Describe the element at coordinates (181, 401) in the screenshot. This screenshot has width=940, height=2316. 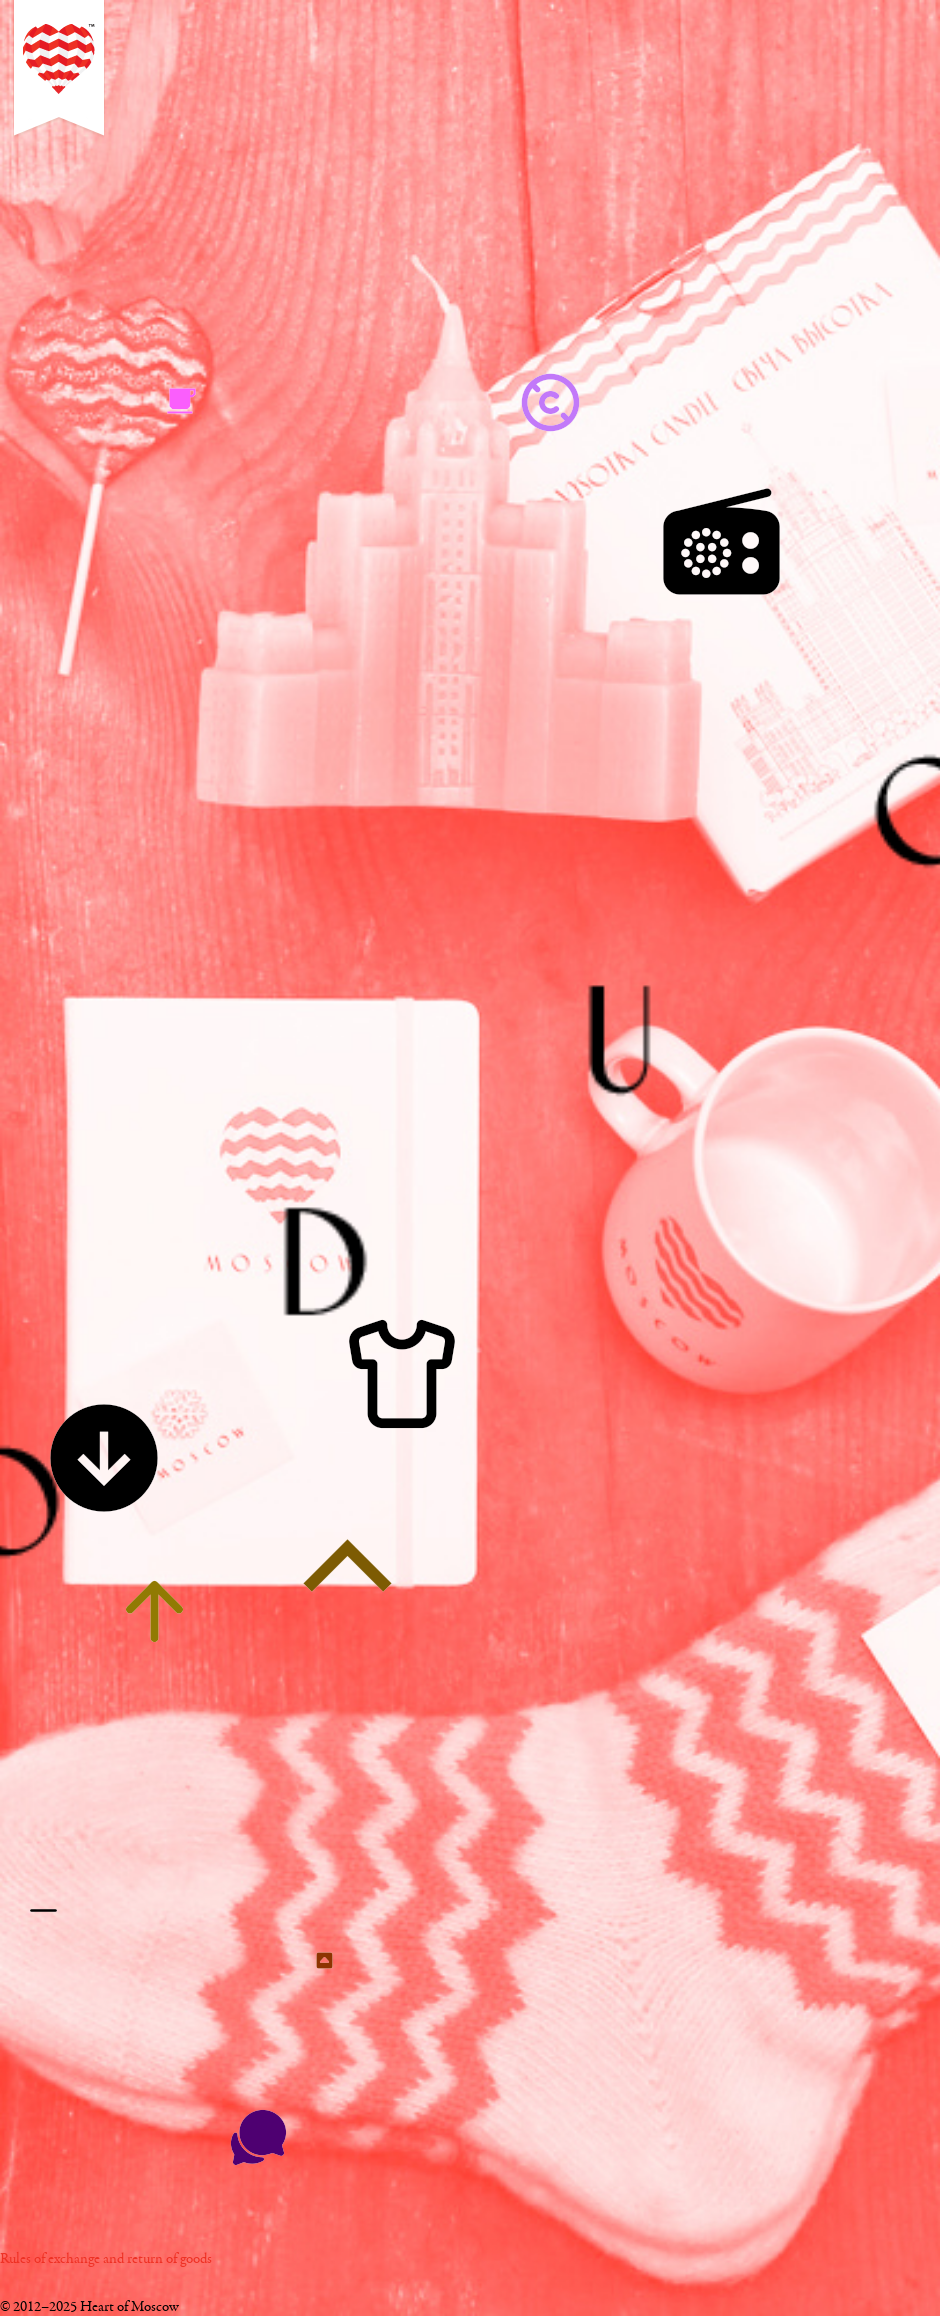
I see `find nearby coffee shops or cafes` at that location.